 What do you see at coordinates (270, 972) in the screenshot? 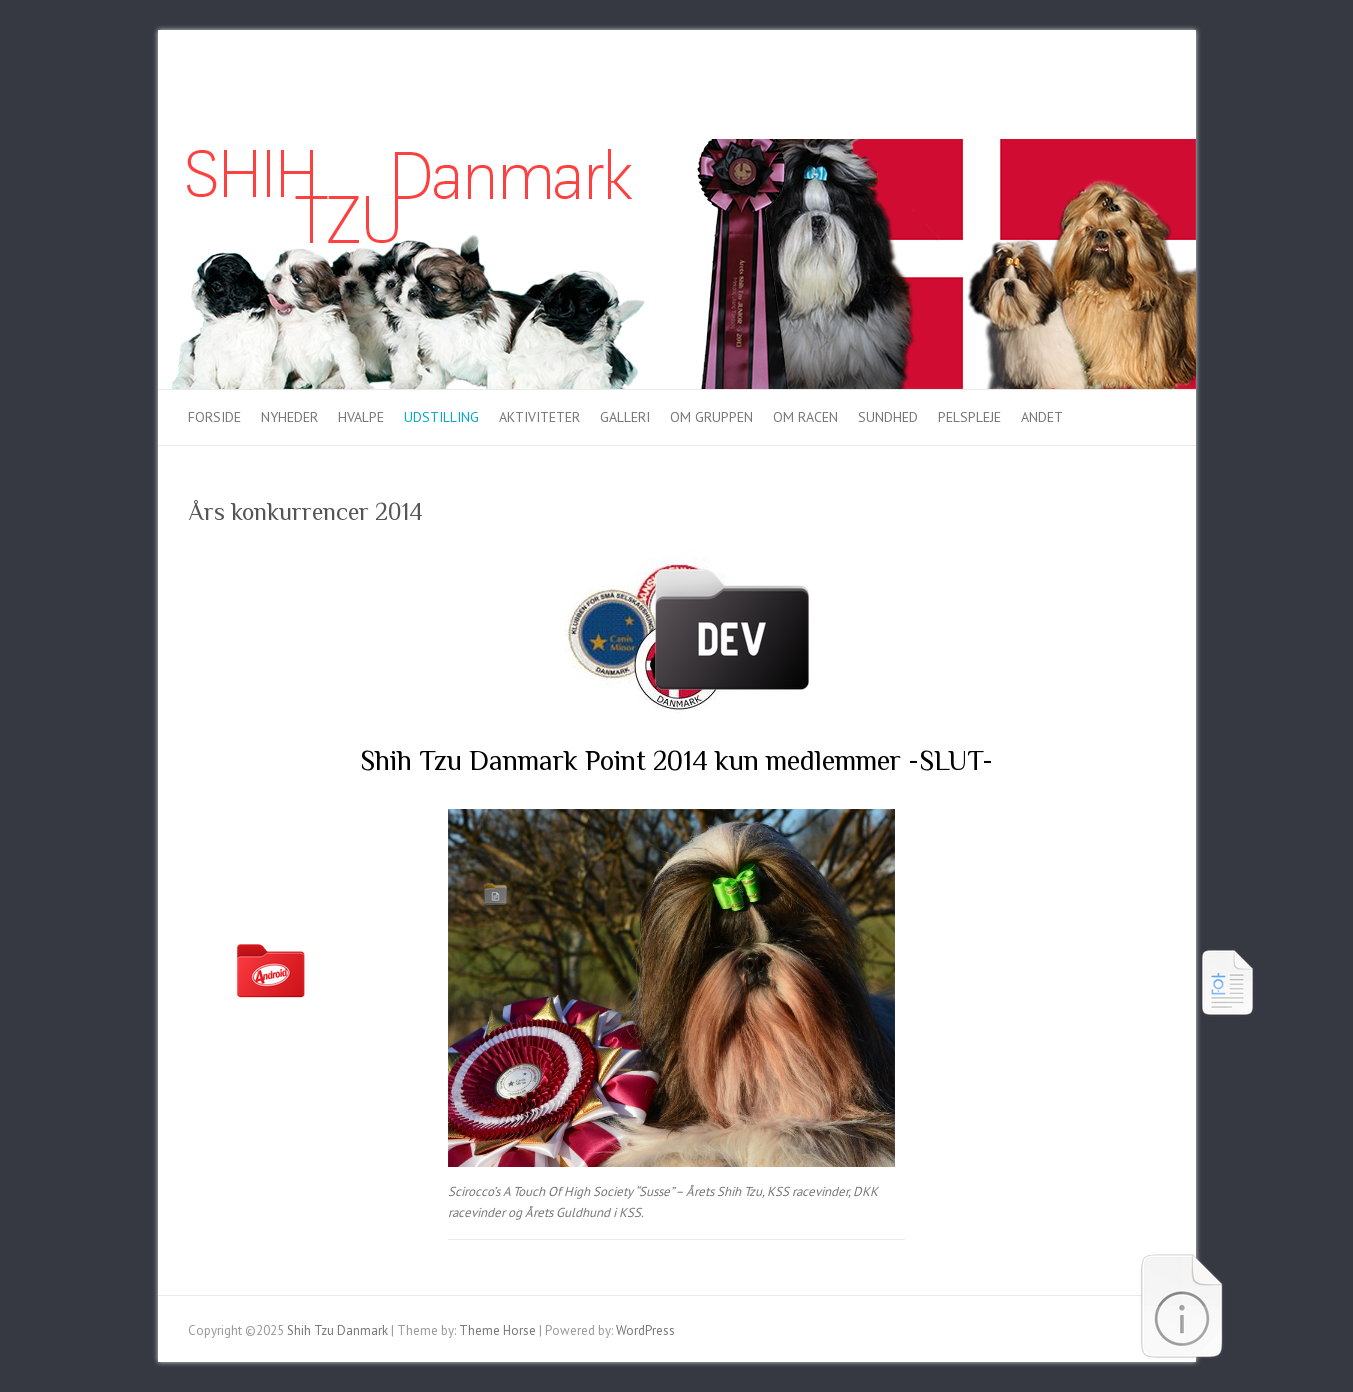
I see `open android files folder` at bounding box center [270, 972].